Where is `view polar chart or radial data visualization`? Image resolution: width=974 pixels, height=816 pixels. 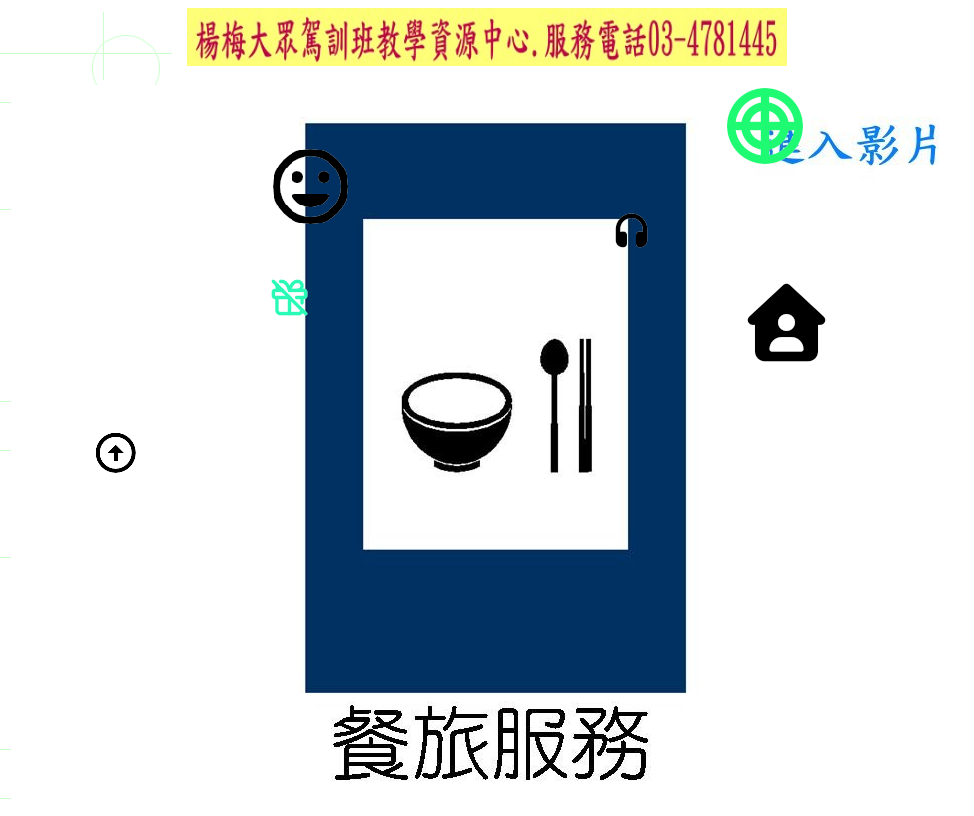
view polar chart or radial data visualization is located at coordinates (765, 126).